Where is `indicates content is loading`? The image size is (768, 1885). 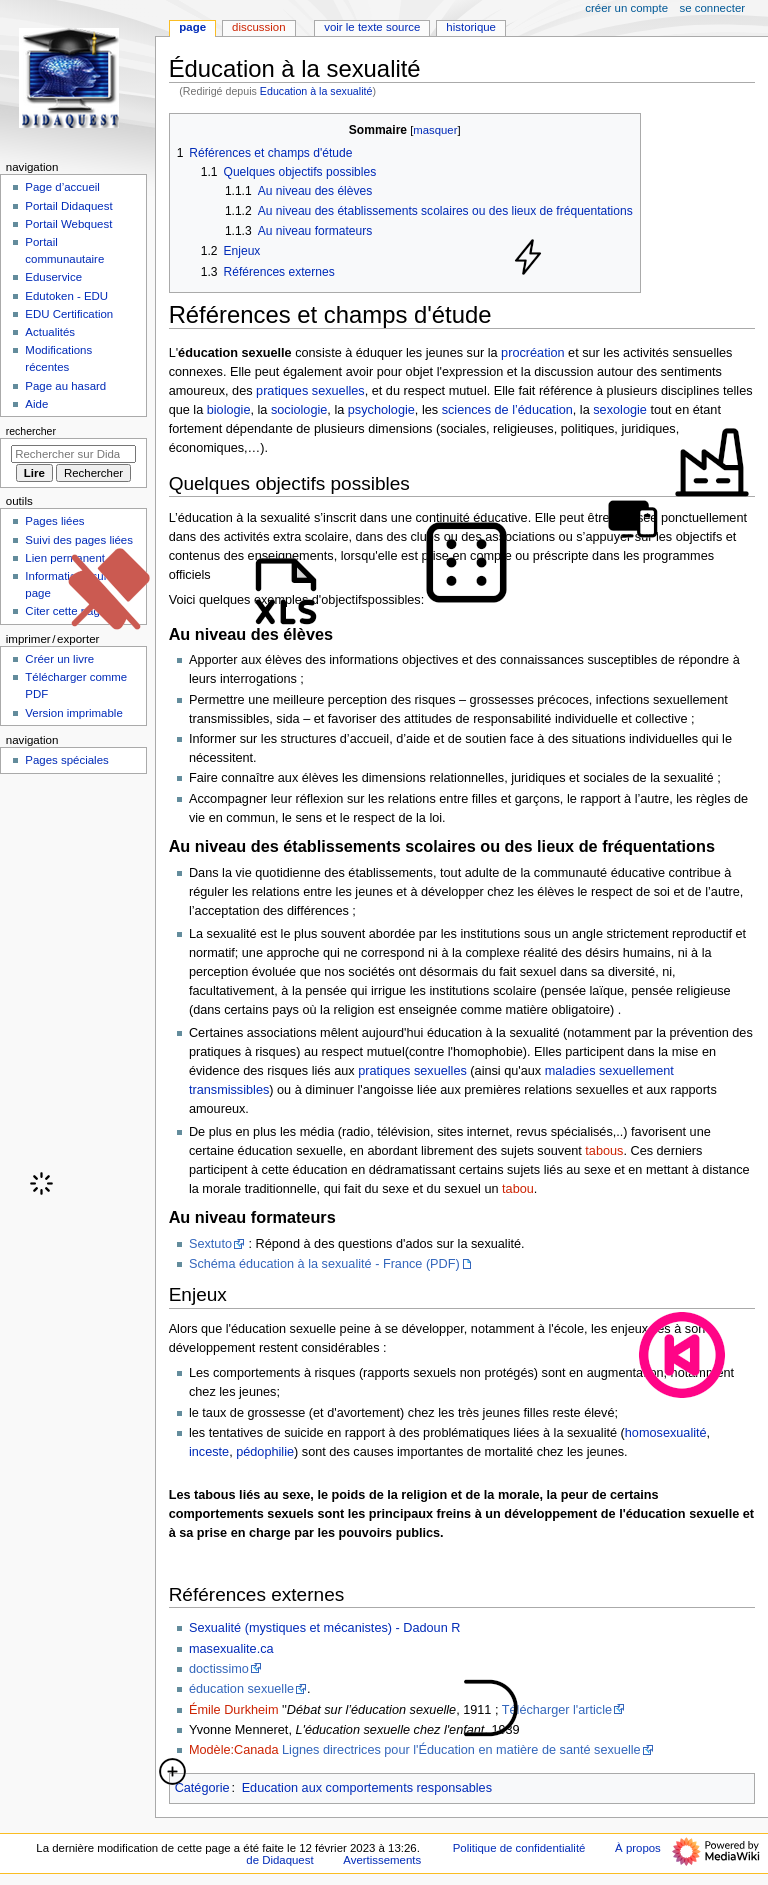
indicates content is loading is located at coordinates (41, 1183).